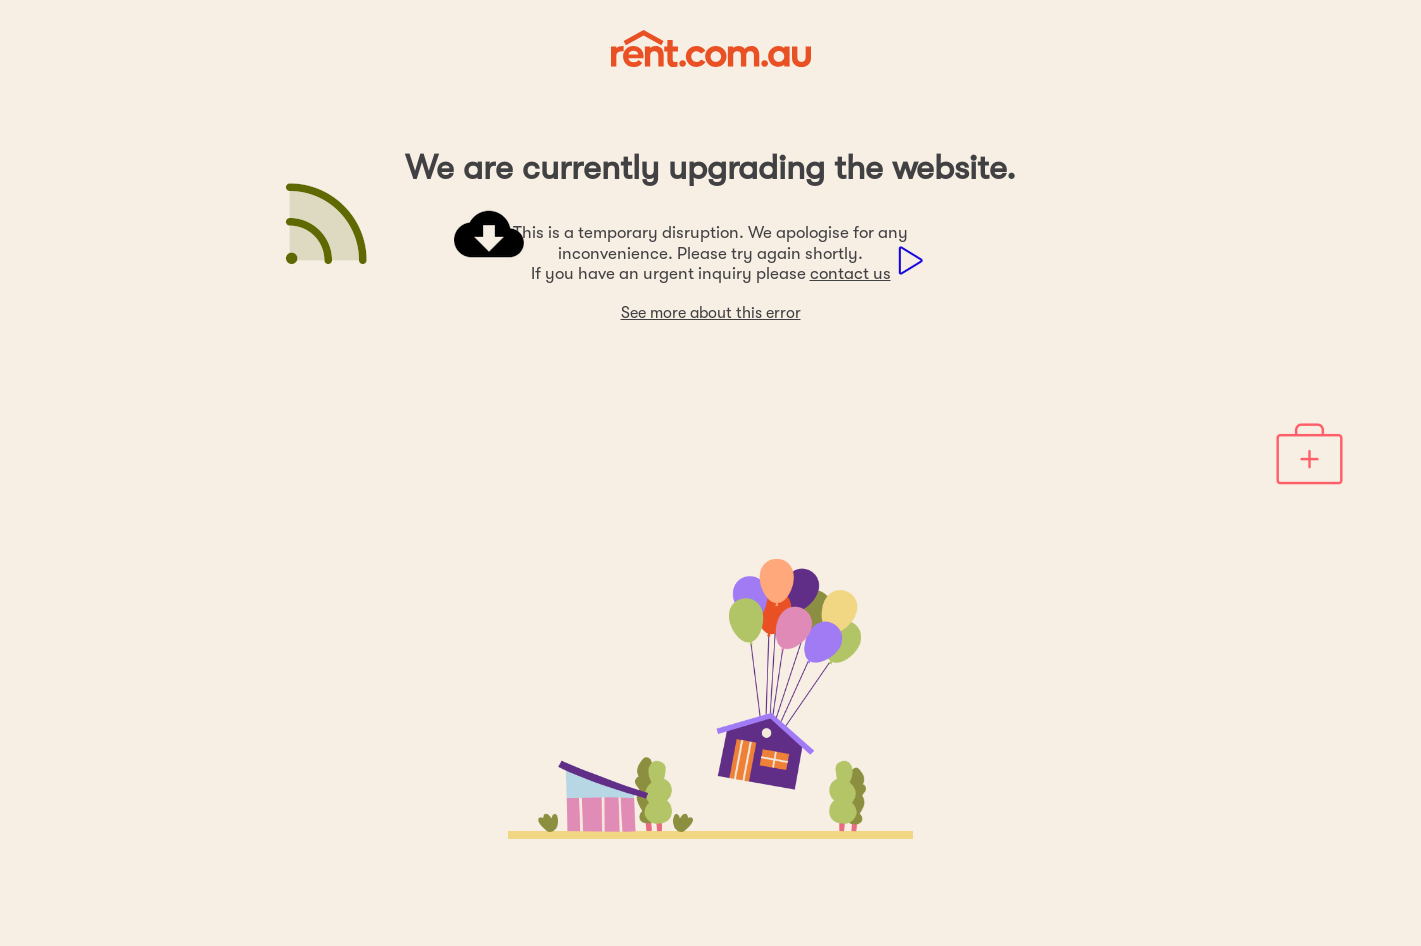  Describe the element at coordinates (320, 229) in the screenshot. I see `subscribe to RSS feed` at that location.